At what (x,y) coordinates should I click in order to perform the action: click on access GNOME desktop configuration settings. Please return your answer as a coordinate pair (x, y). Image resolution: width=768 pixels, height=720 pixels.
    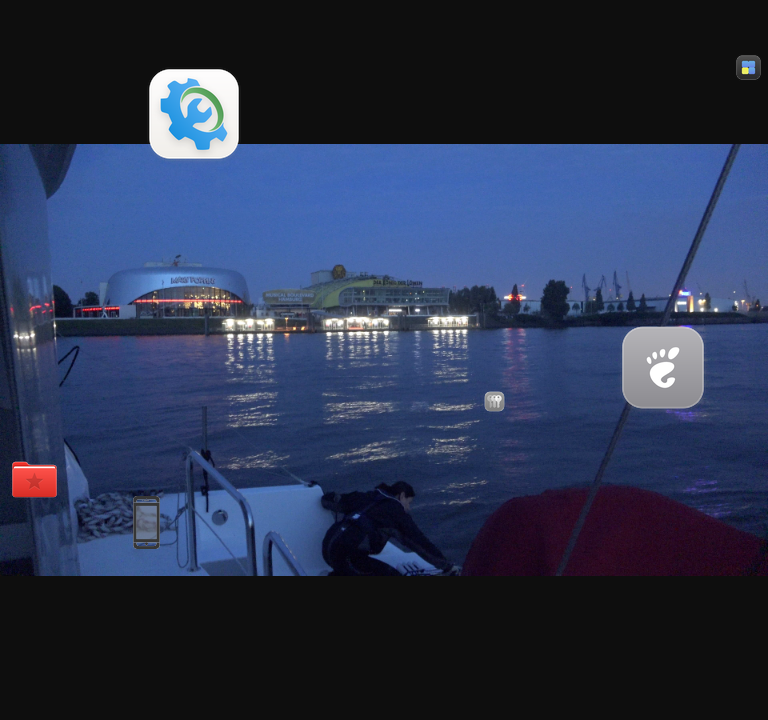
    Looking at the image, I should click on (663, 369).